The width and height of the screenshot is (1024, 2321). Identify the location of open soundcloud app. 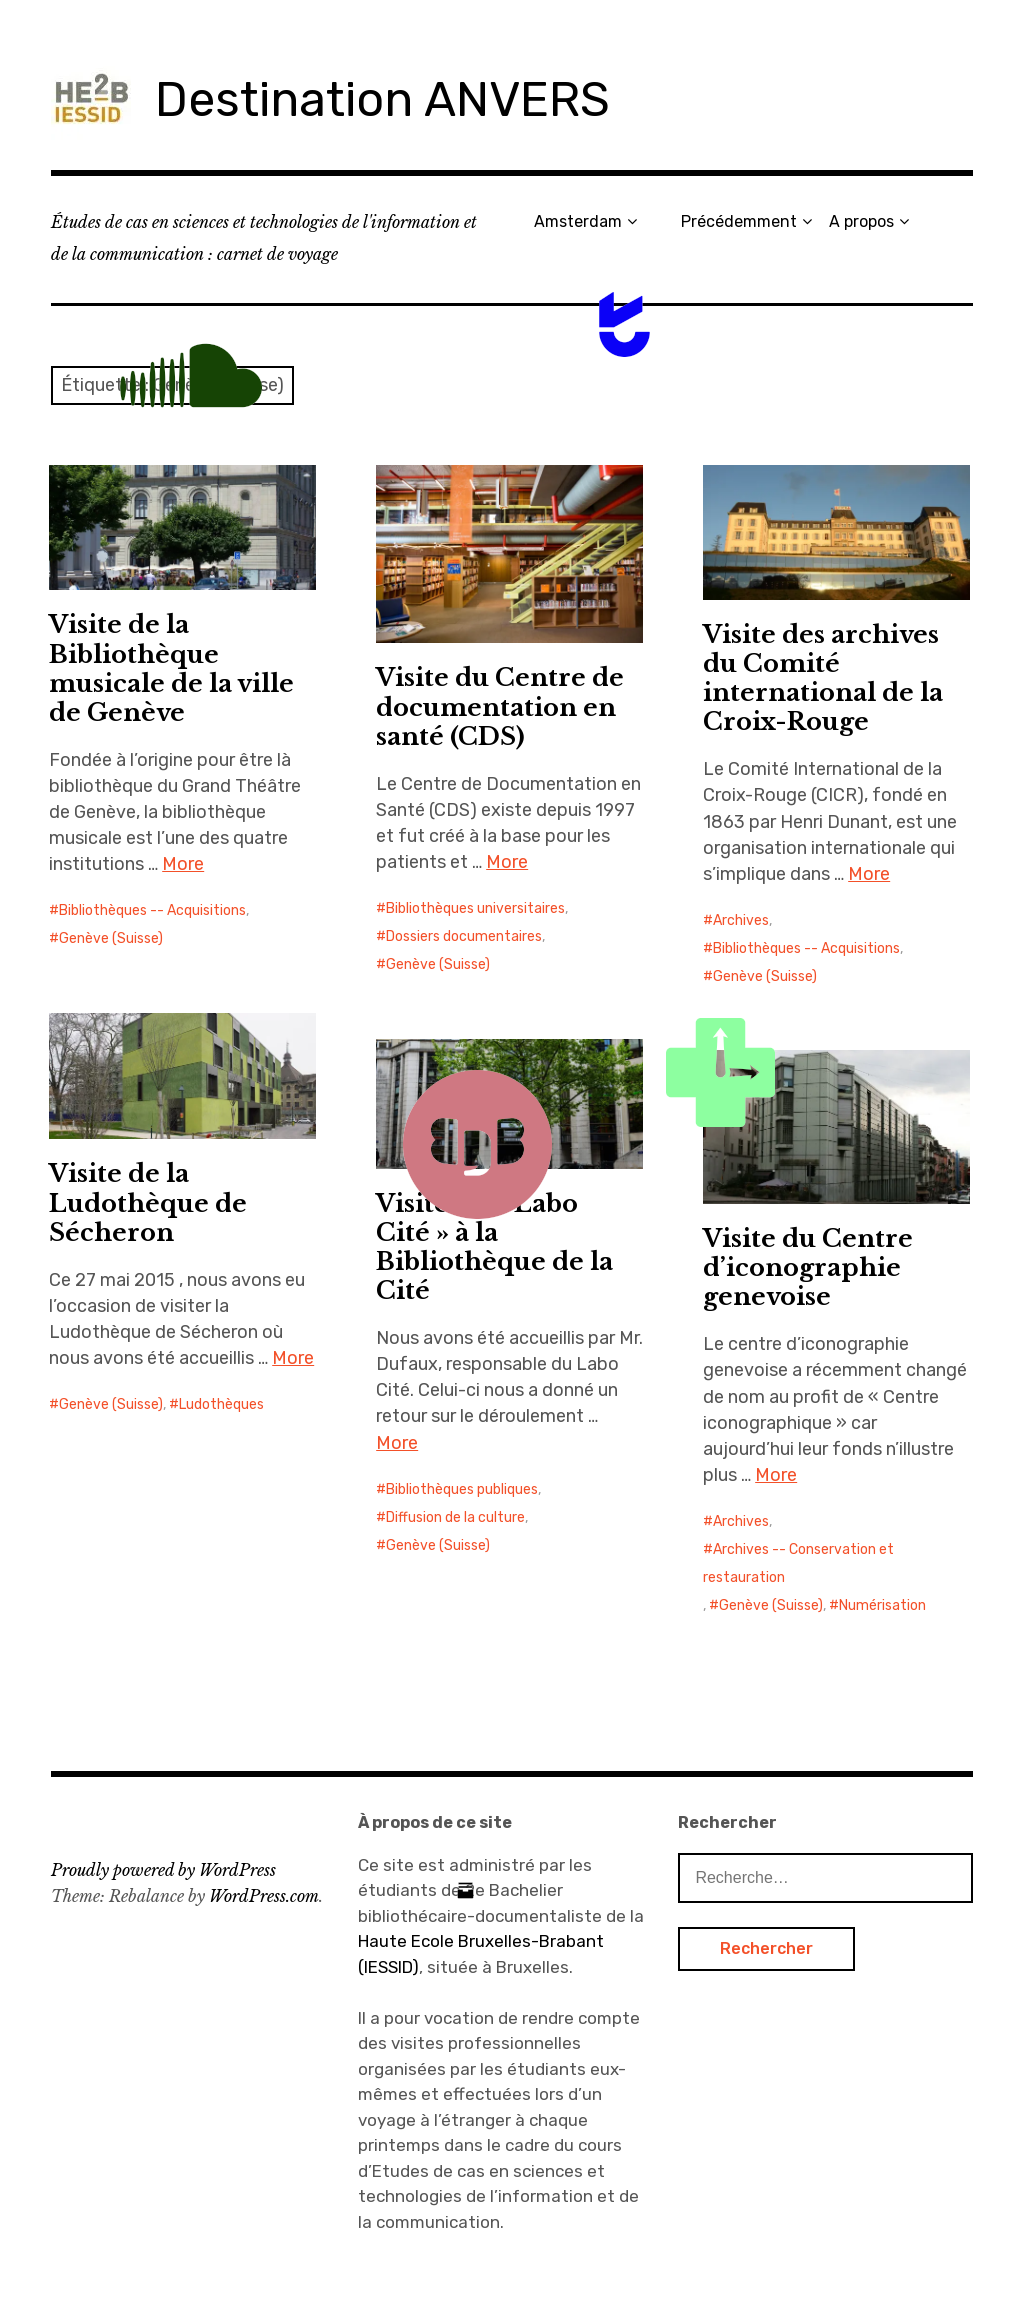
(191, 379).